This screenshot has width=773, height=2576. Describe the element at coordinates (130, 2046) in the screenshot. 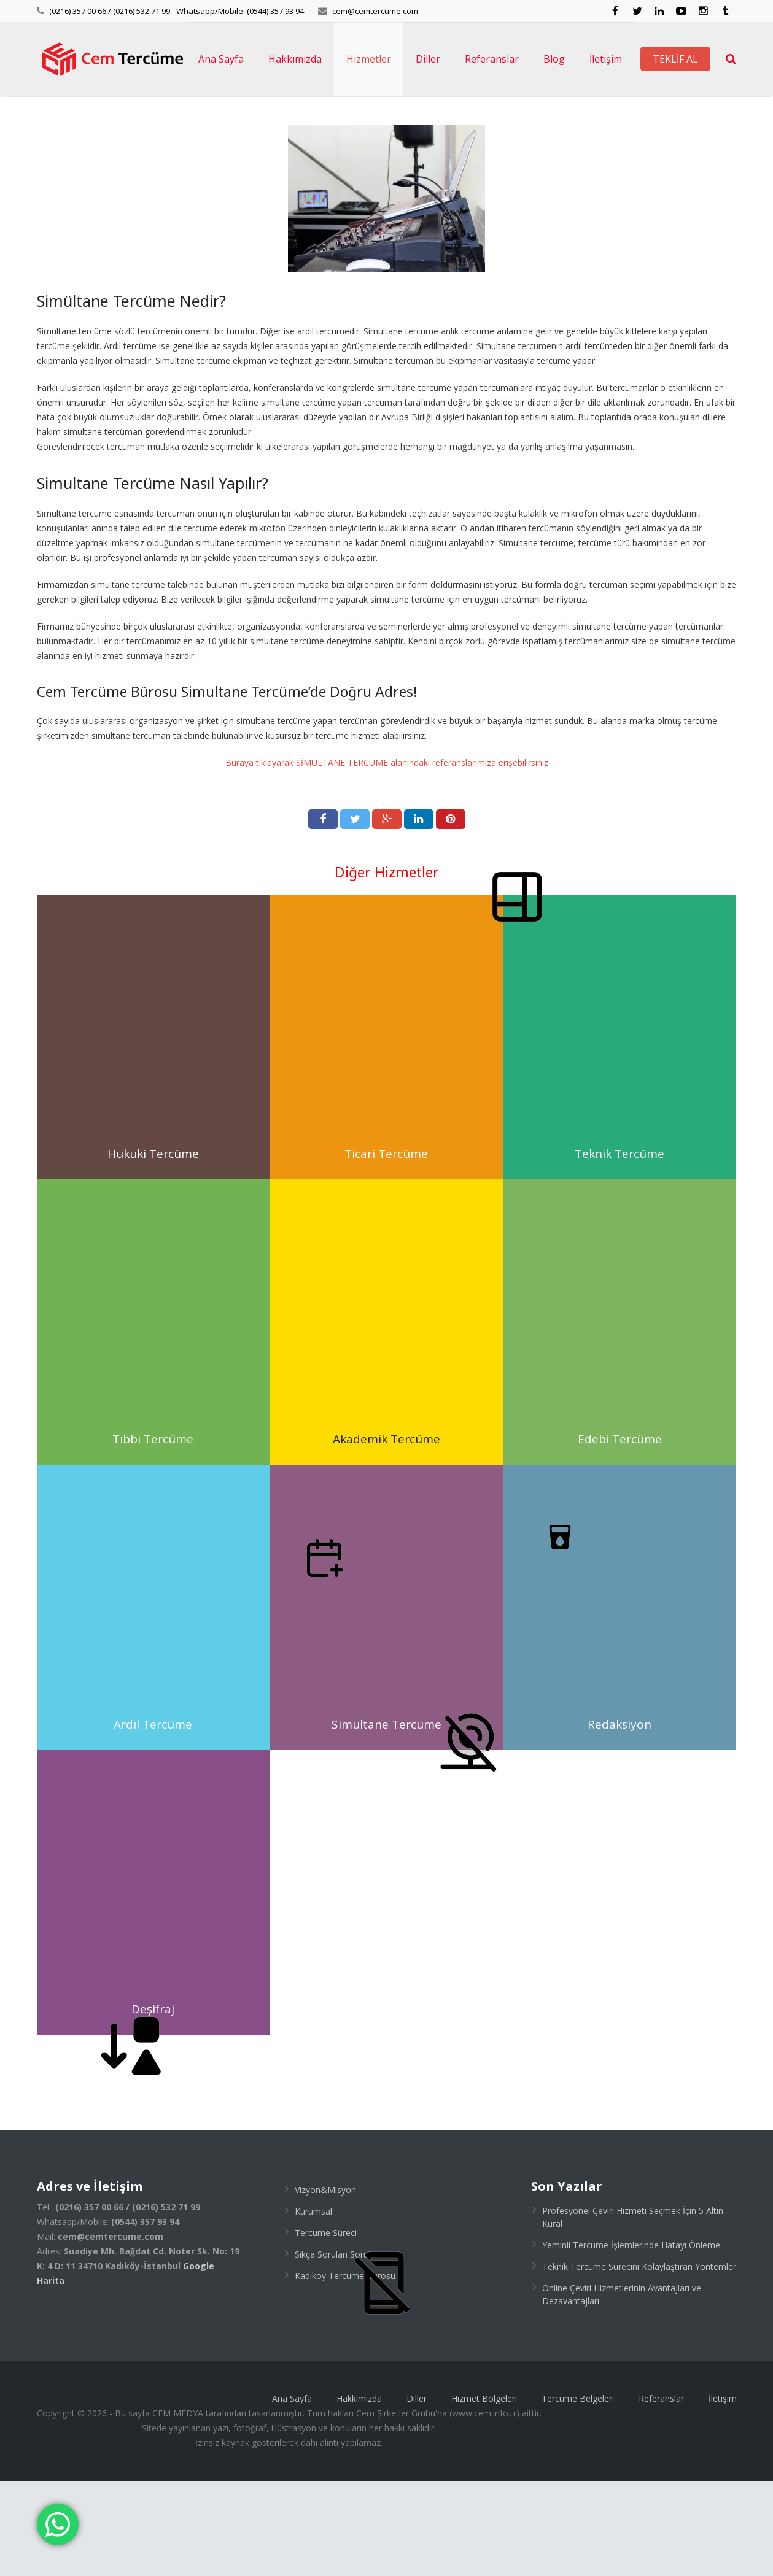

I see `sort items by shape in ascending order` at that location.